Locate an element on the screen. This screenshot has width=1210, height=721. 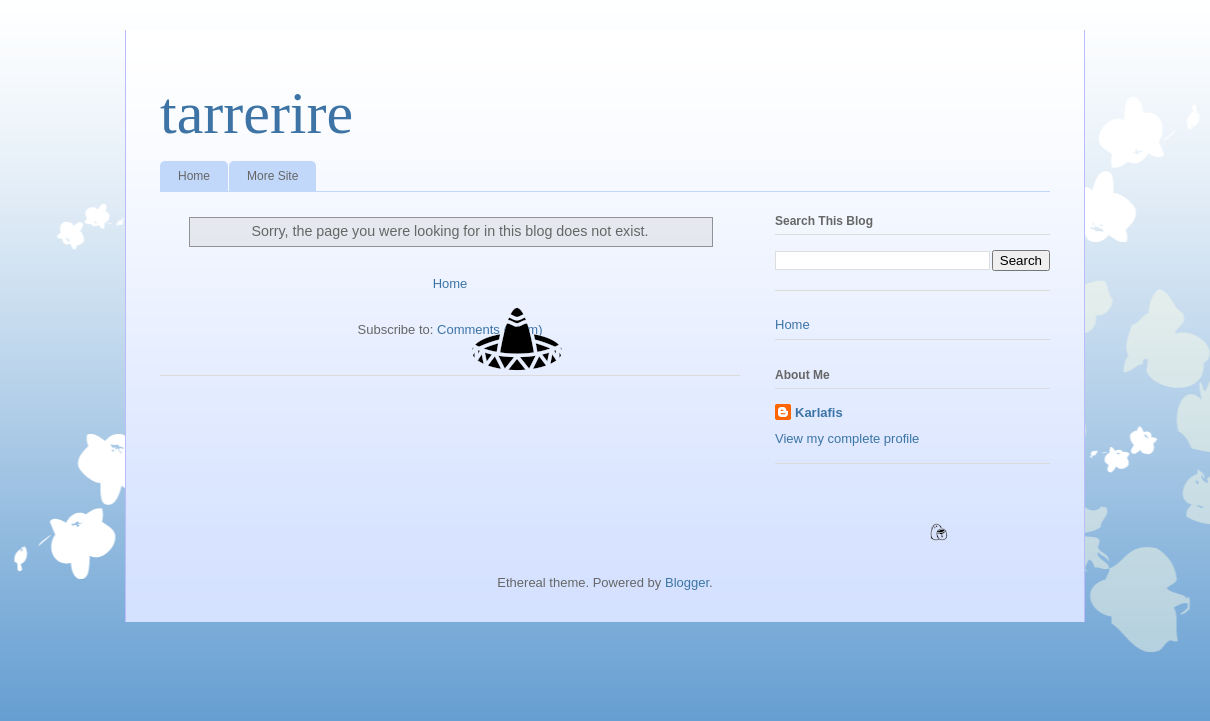
select mexican or latin american themed content is located at coordinates (517, 339).